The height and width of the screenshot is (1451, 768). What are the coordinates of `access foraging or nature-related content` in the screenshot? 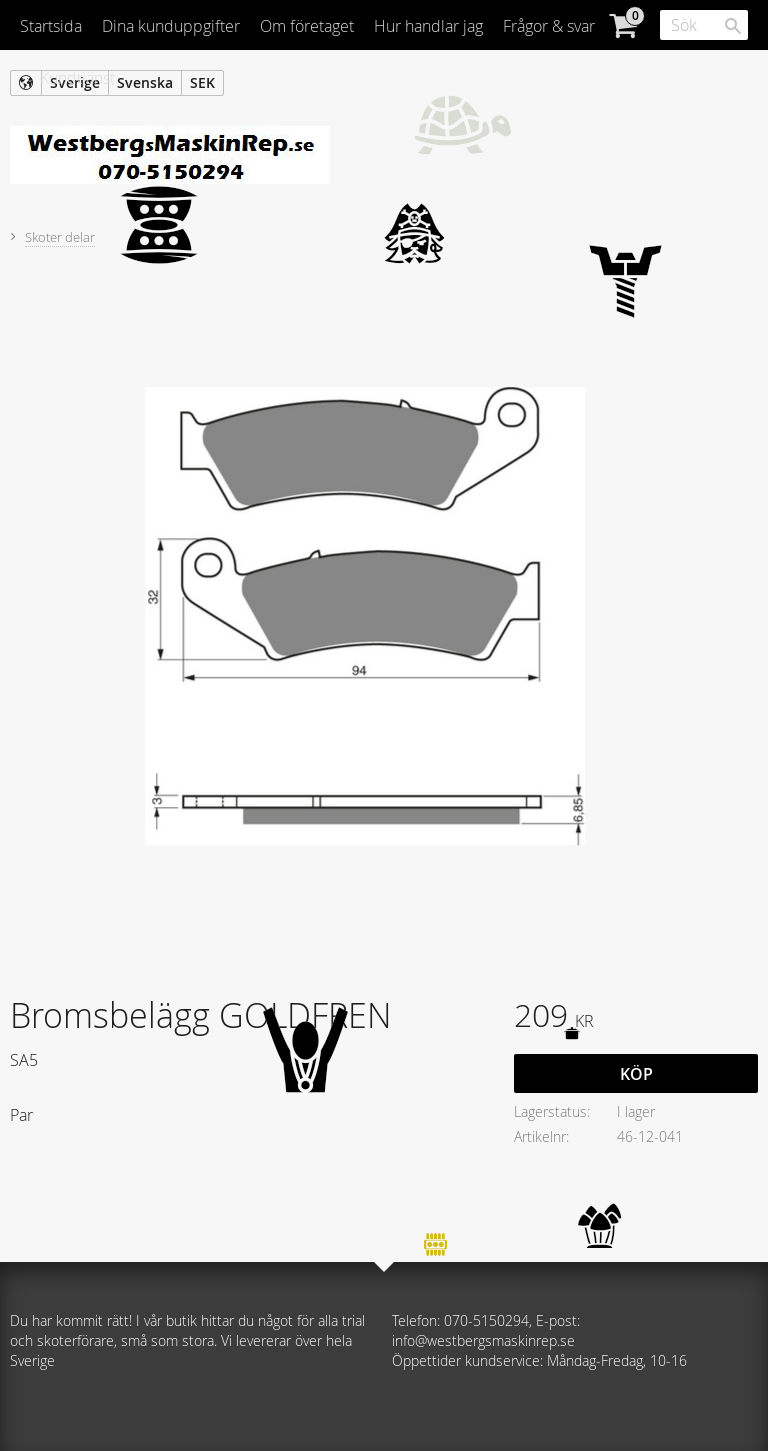 It's located at (599, 1225).